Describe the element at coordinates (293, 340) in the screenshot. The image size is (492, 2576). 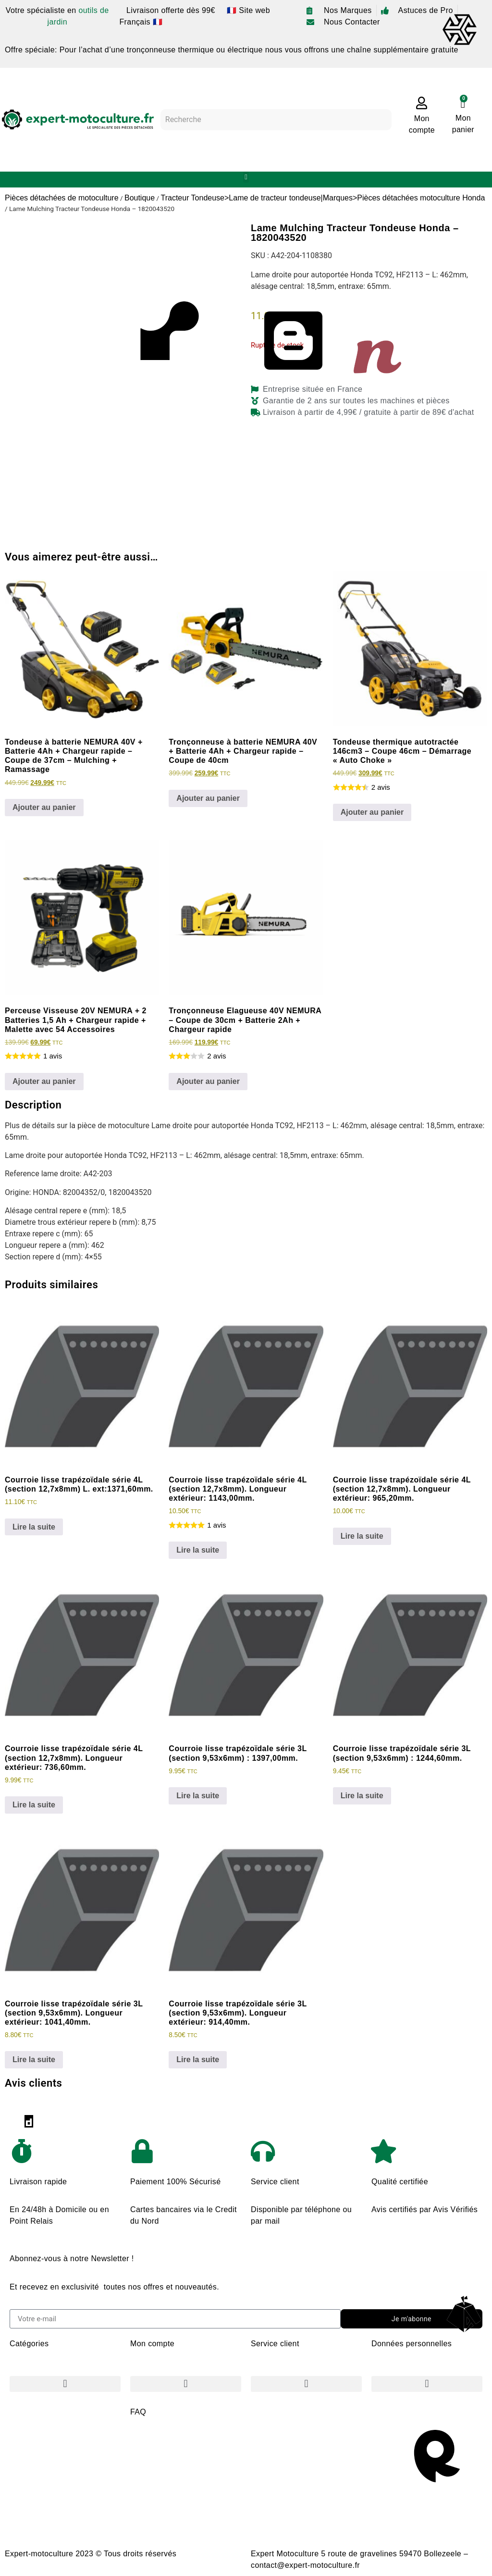
I see `open Blogger app` at that location.